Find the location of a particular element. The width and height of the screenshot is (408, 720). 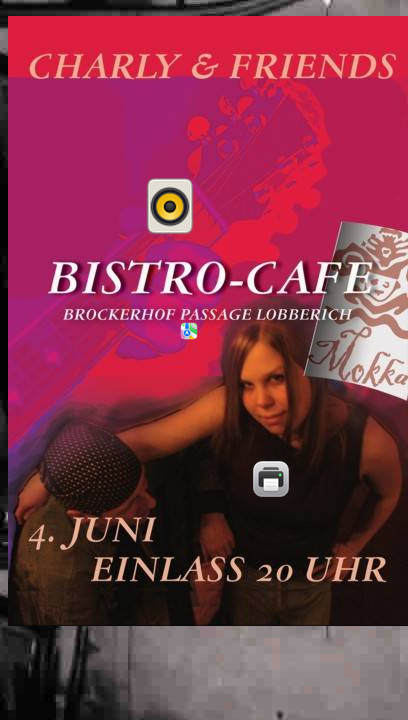

open print center to manage print jobs is located at coordinates (271, 479).